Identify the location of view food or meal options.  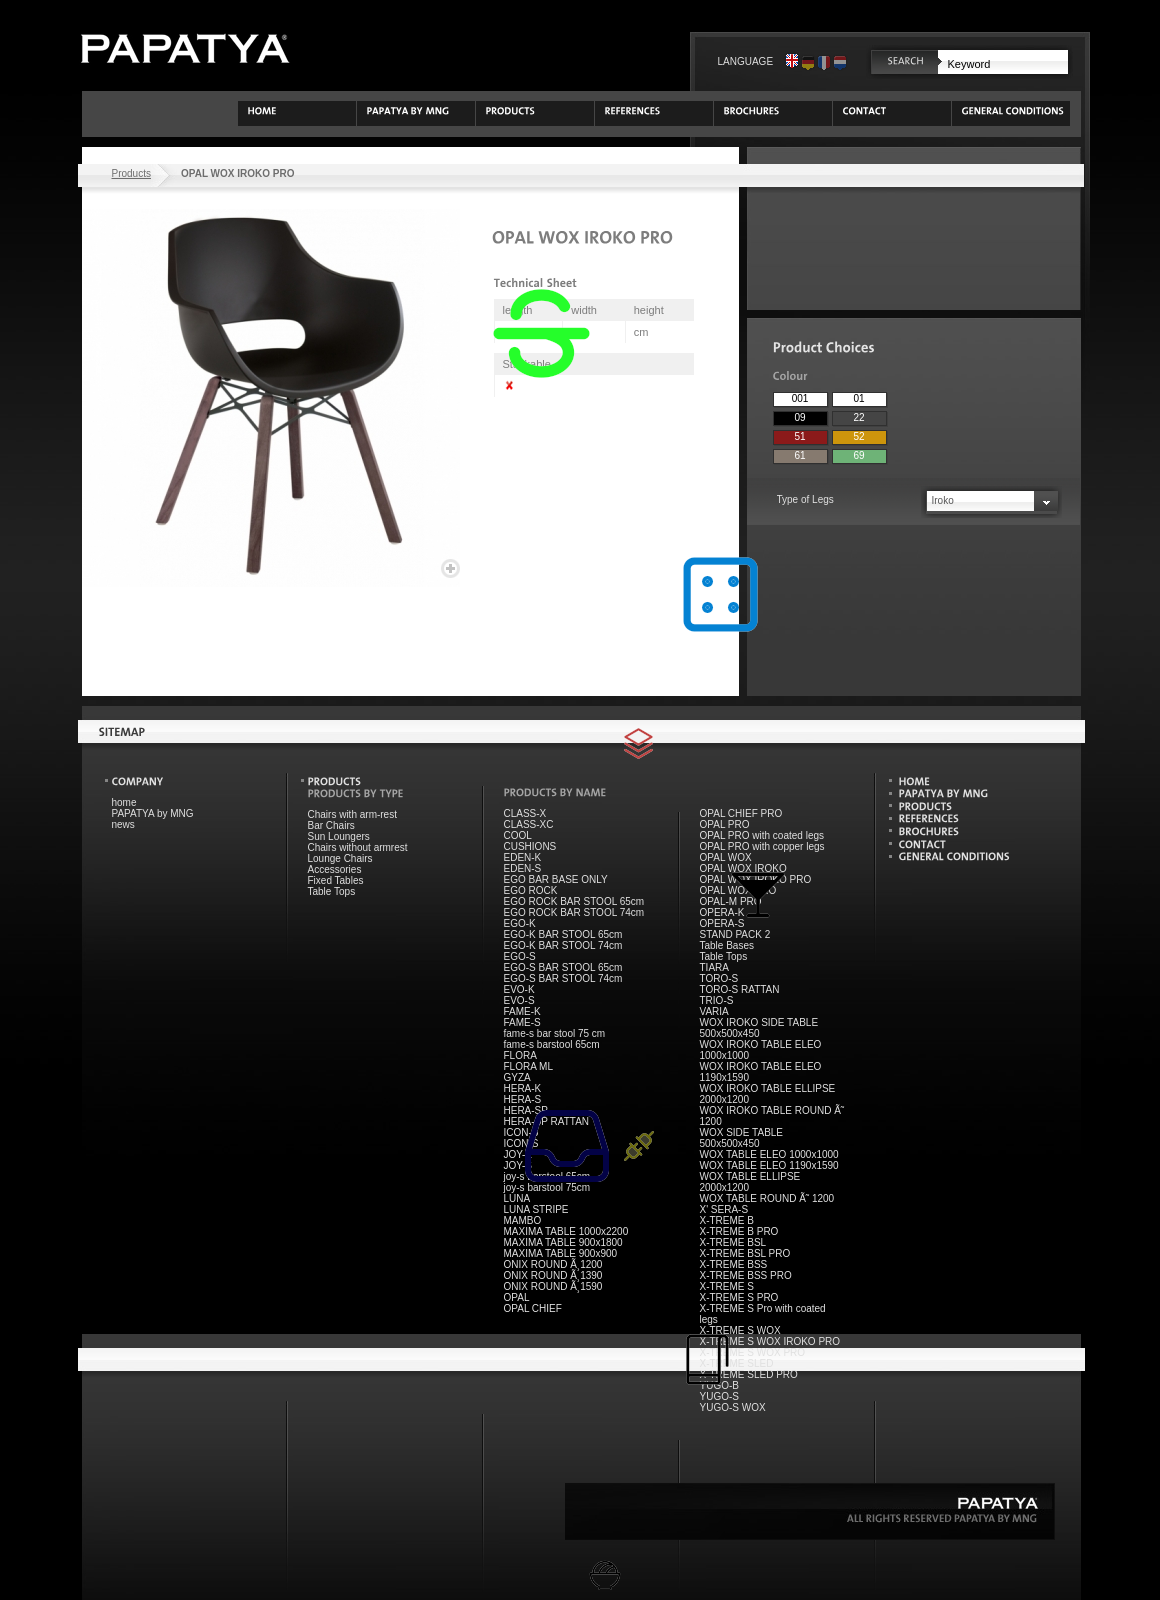
(605, 1576).